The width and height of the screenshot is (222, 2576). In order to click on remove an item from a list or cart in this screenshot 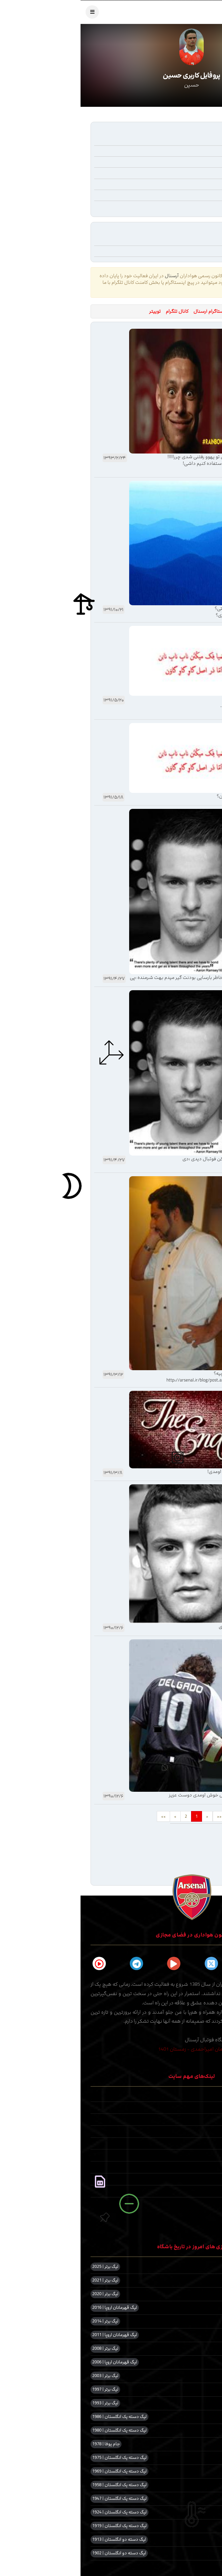, I will do `click(129, 2204)`.